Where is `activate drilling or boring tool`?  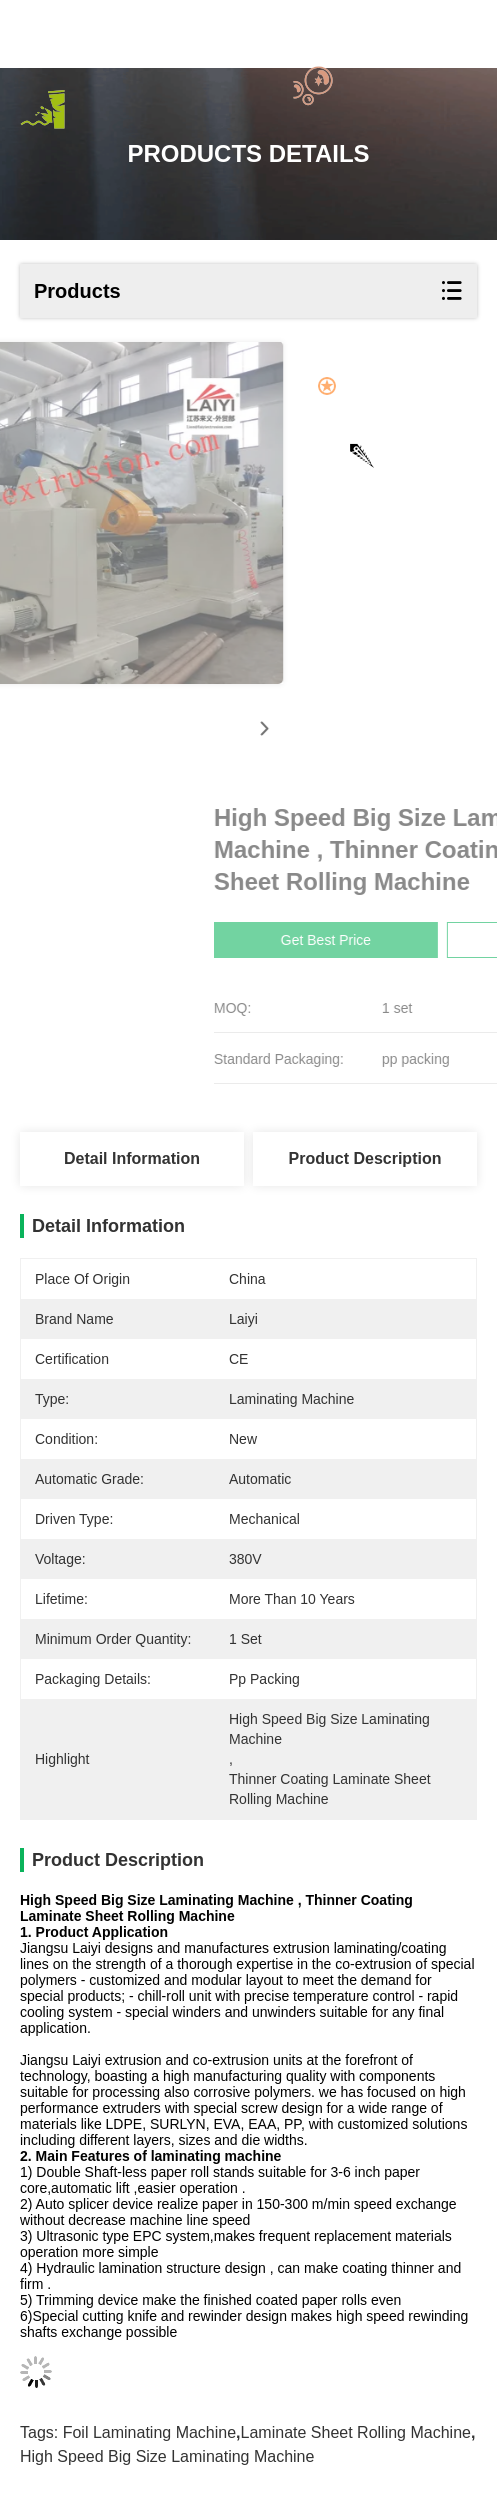 activate drilling or boring tool is located at coordinates (362, 456).